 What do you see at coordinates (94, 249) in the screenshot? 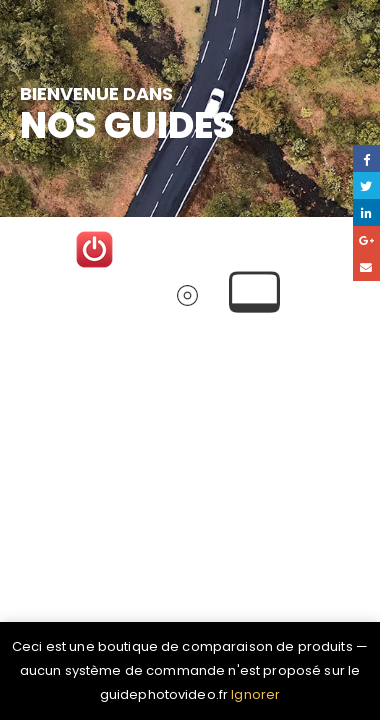
I see `shut down or power off the device` at bounding box center [94, 249].